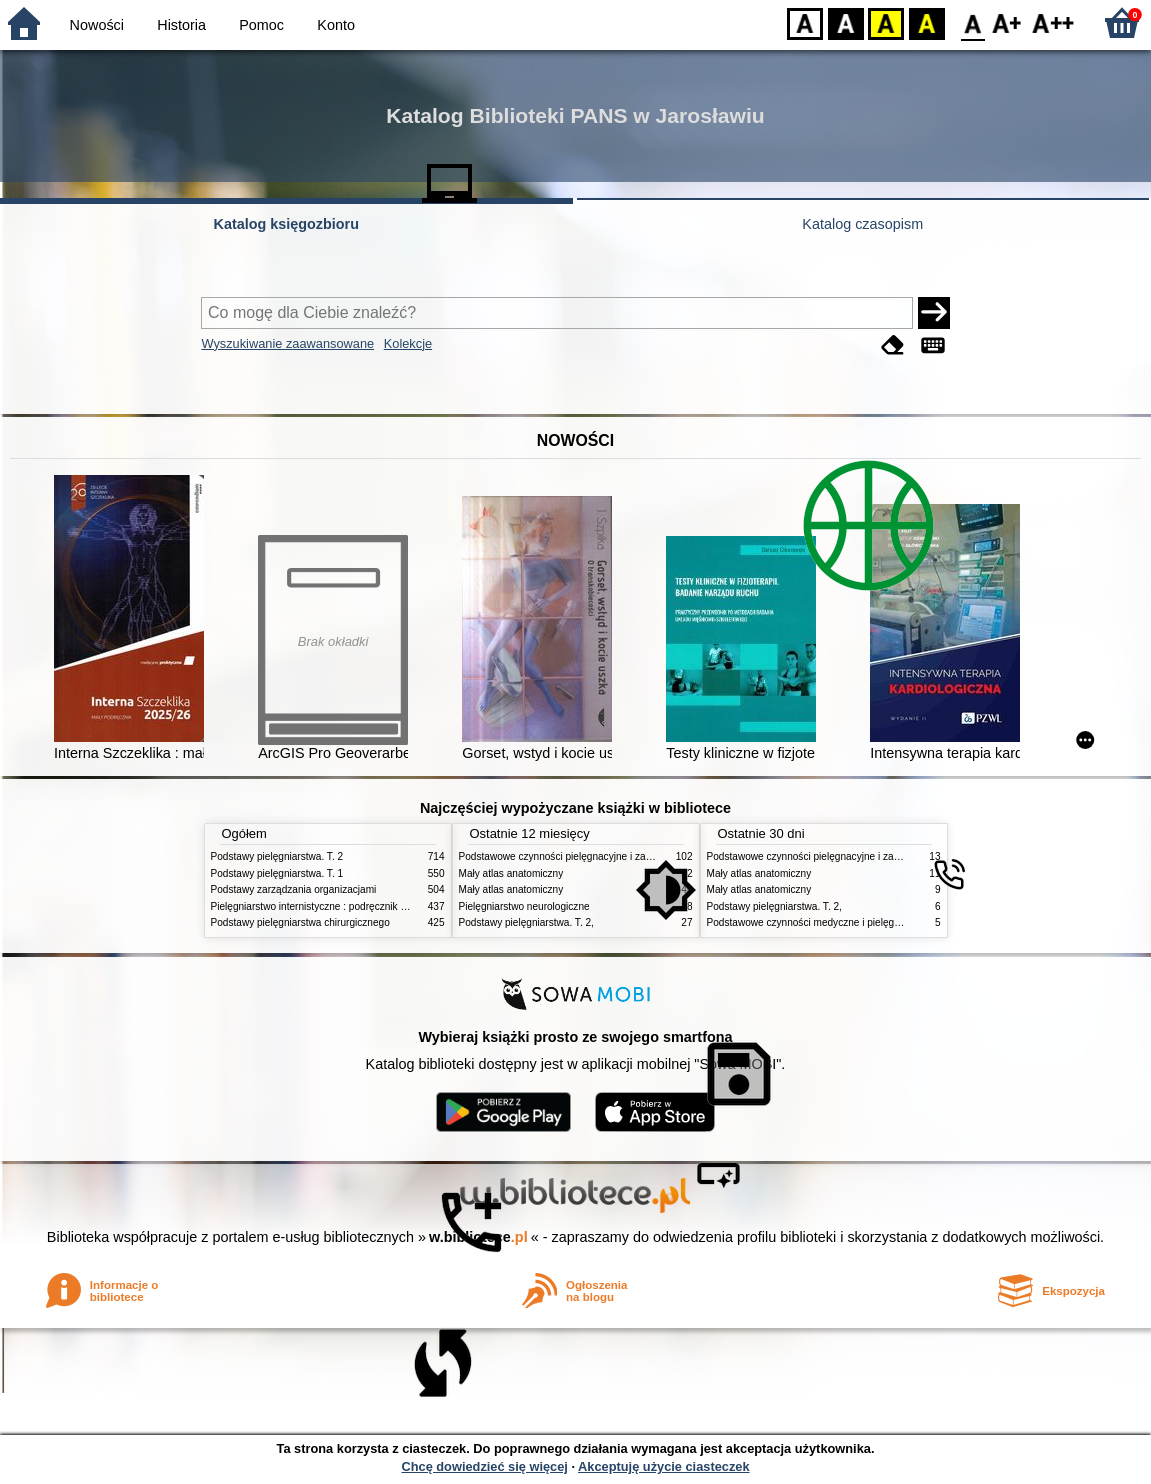  What do you see at coordinates (739, 1074) in the screenshot?
I see `save current file or document` at bounding box center [739, 1074].